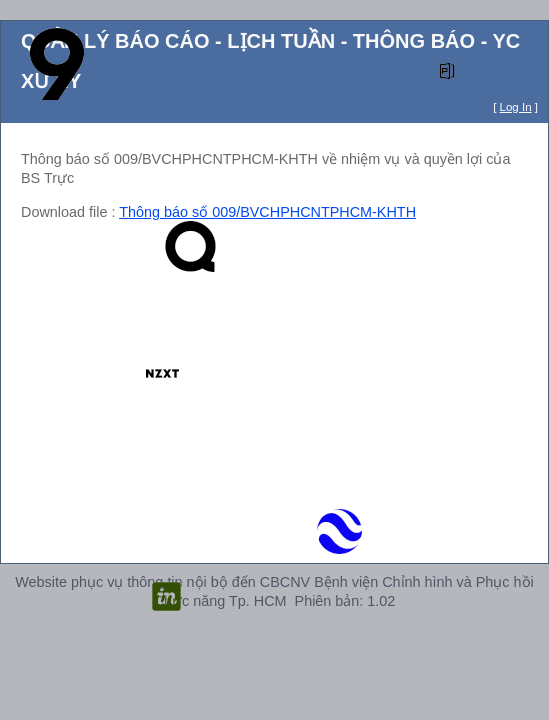  I want to click on open a PowerPoint presentation file, so click(447, 71).